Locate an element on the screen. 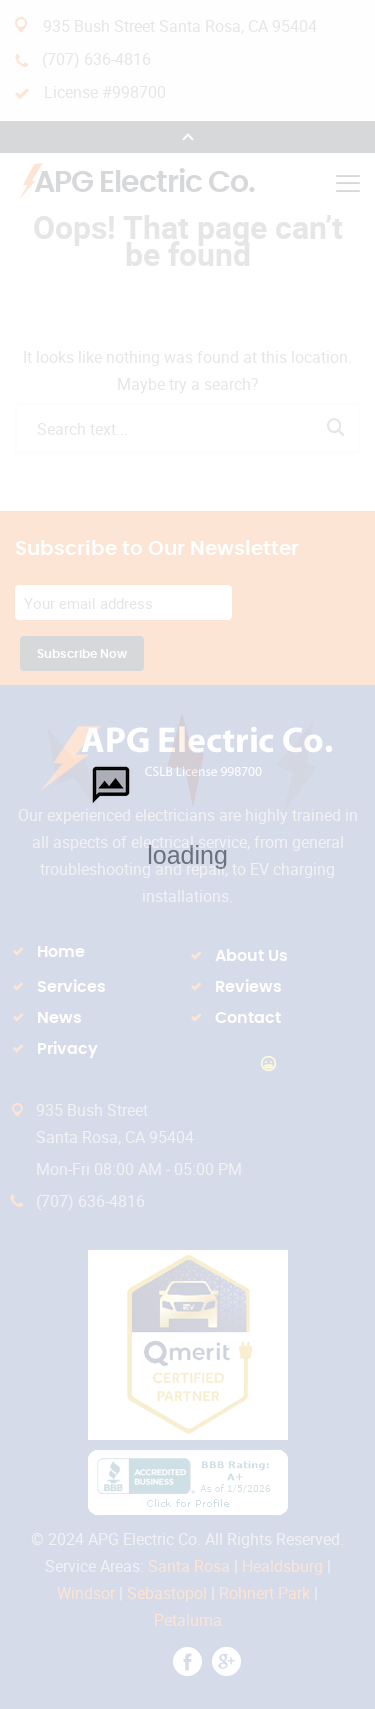 The width and height of the screenshot is (375, 1709). send or receive a picture message (MMS) is located at coordinates (111, 785).